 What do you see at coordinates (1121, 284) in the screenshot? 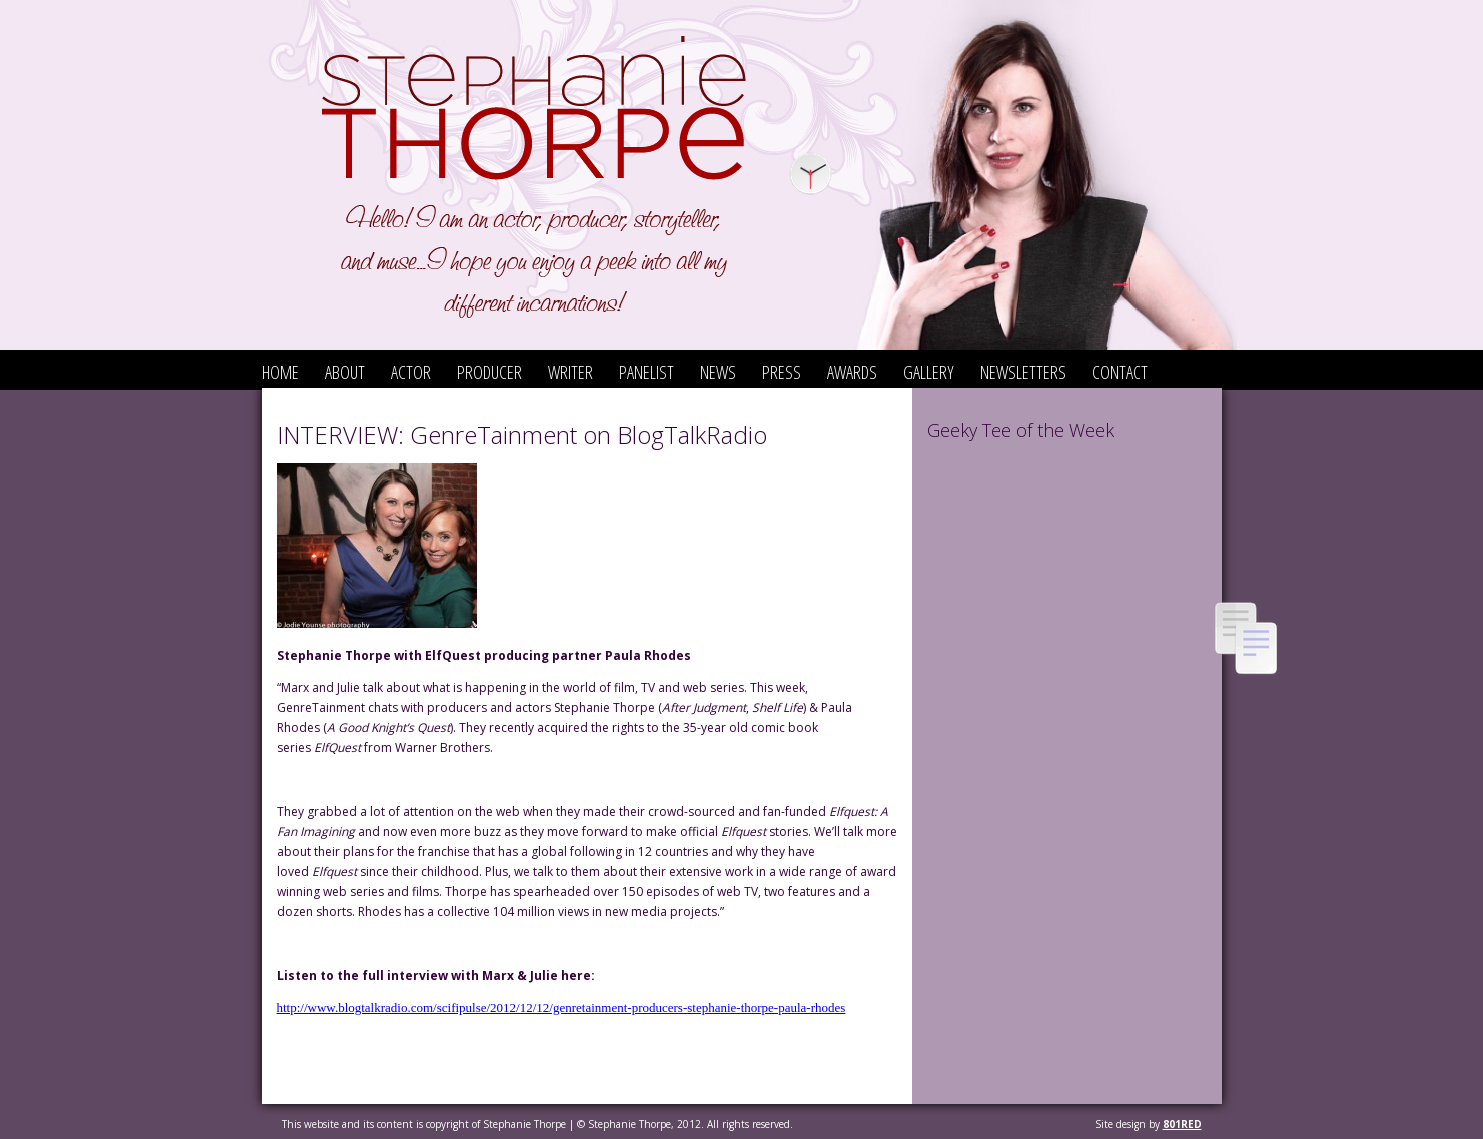
I see `skip to the last item in a list or queue` at bounding box center [1121, 284].